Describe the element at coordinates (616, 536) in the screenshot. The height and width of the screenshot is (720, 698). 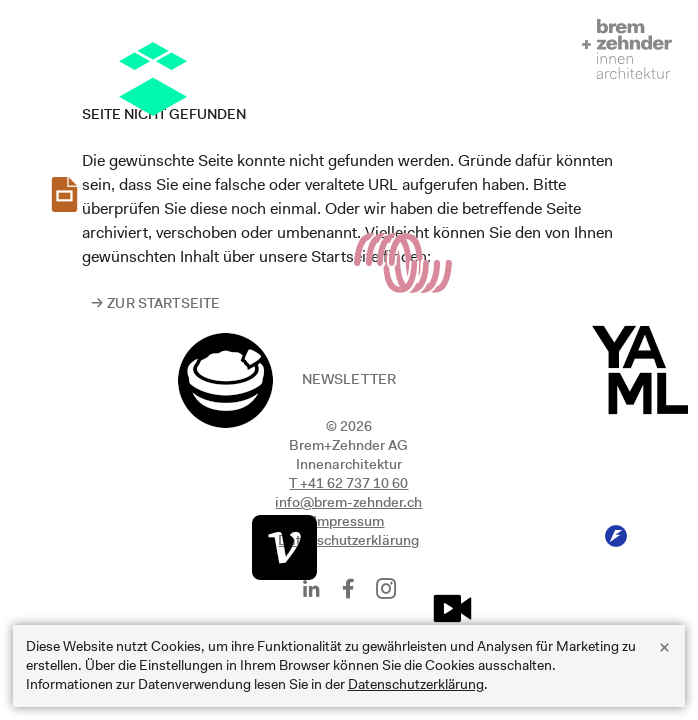
I see `FastAPI framework branding or integration` at that location.